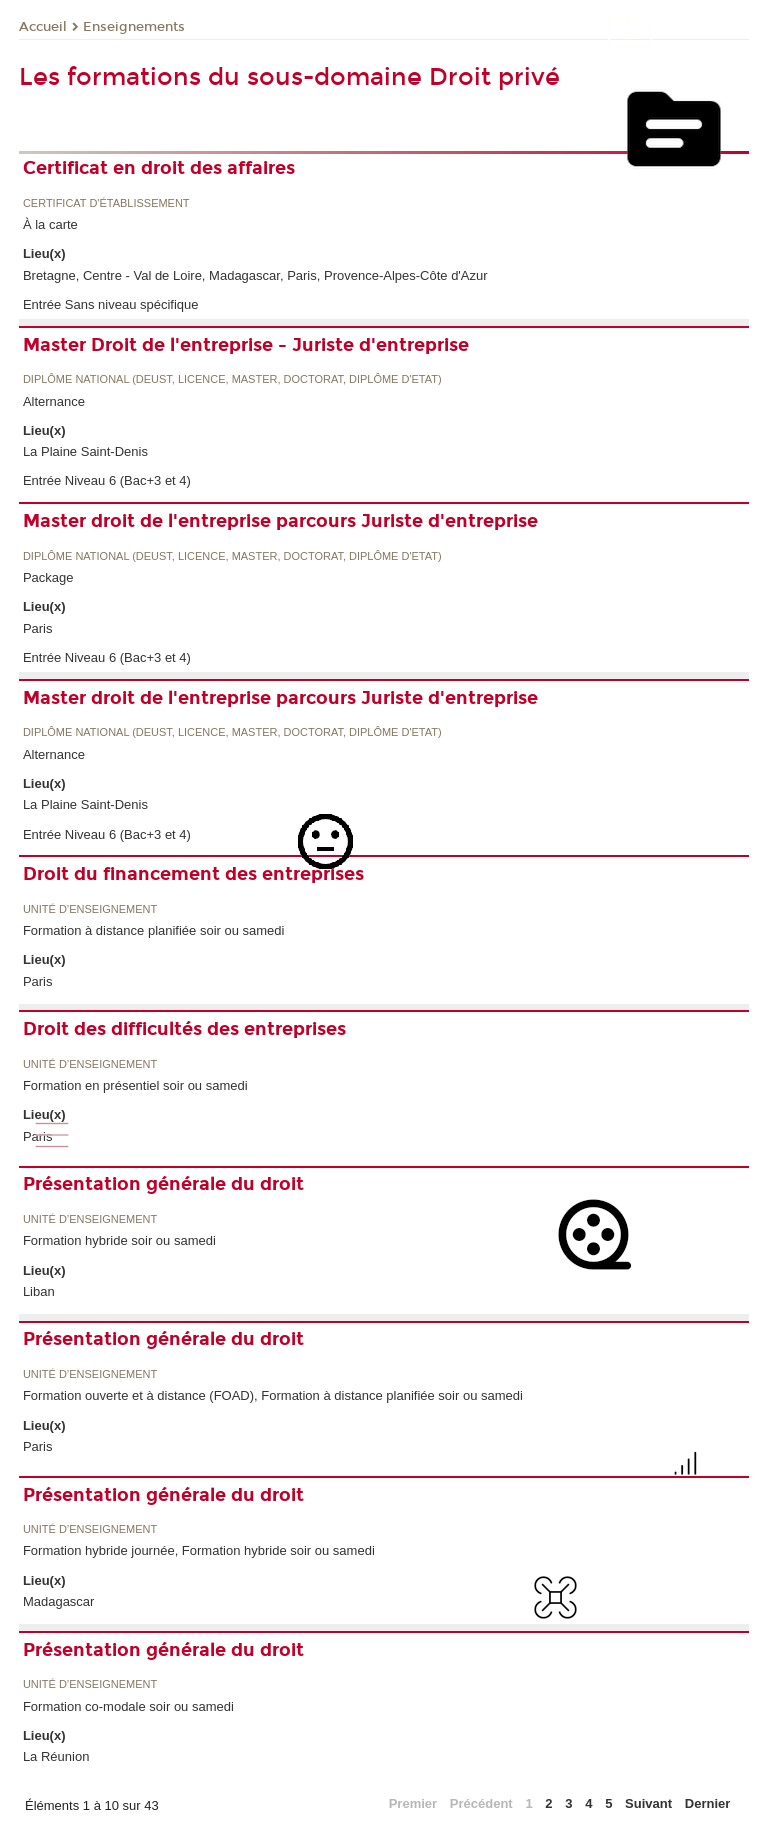 This screenshot has height=1848, width=768. Describe the element at coordinates (555, 1597) in the screenshot. I see `access drone controls` at that location.